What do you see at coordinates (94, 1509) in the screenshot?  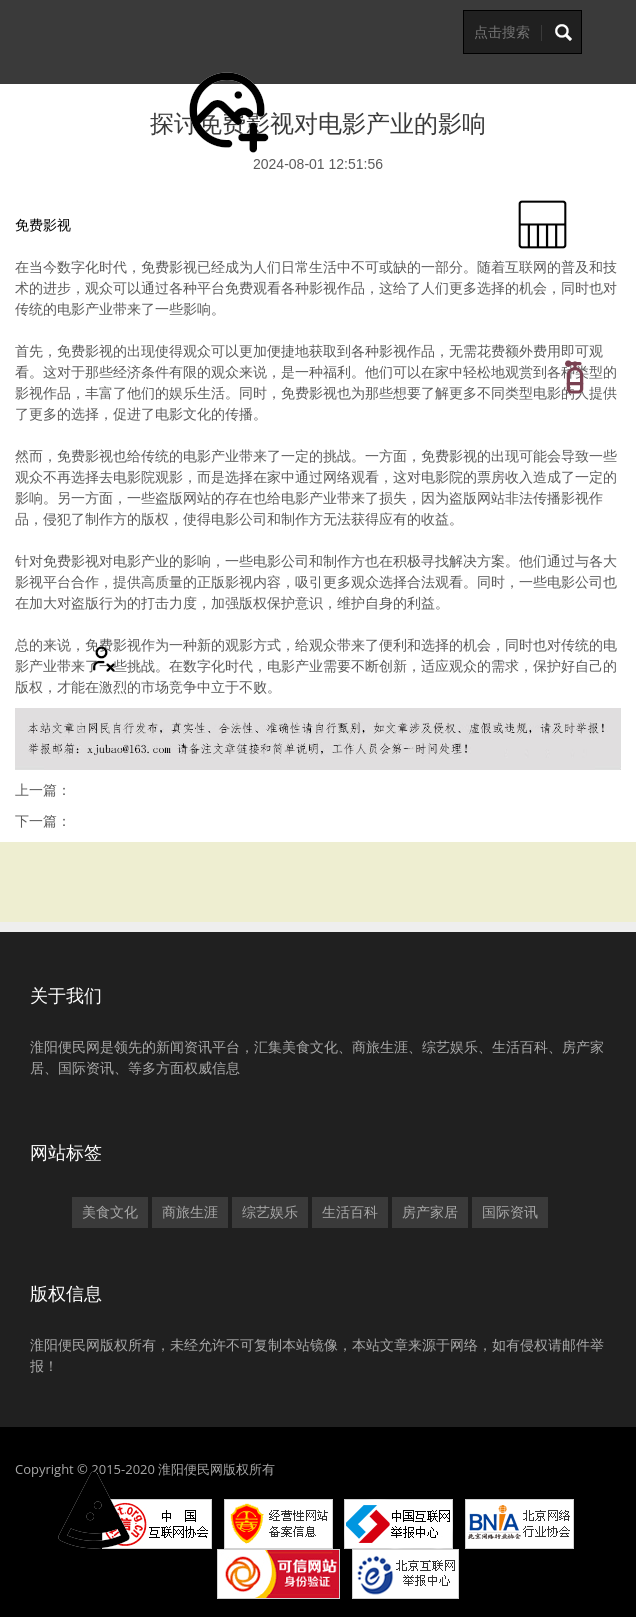 I see `order pizza or food delivery` at bounding box center [94, 1509].